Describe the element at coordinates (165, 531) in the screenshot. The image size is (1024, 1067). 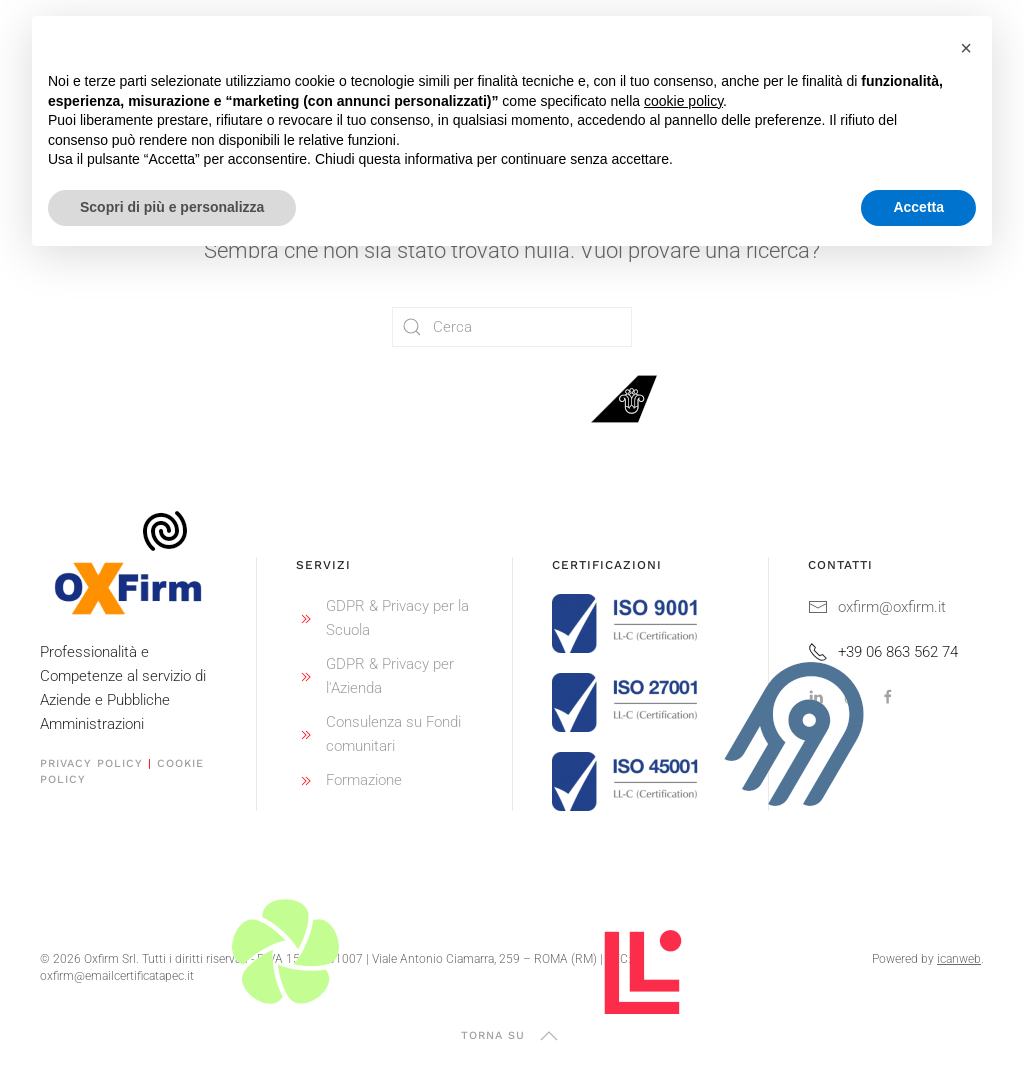
I see `lucide icon library logo` at that location.